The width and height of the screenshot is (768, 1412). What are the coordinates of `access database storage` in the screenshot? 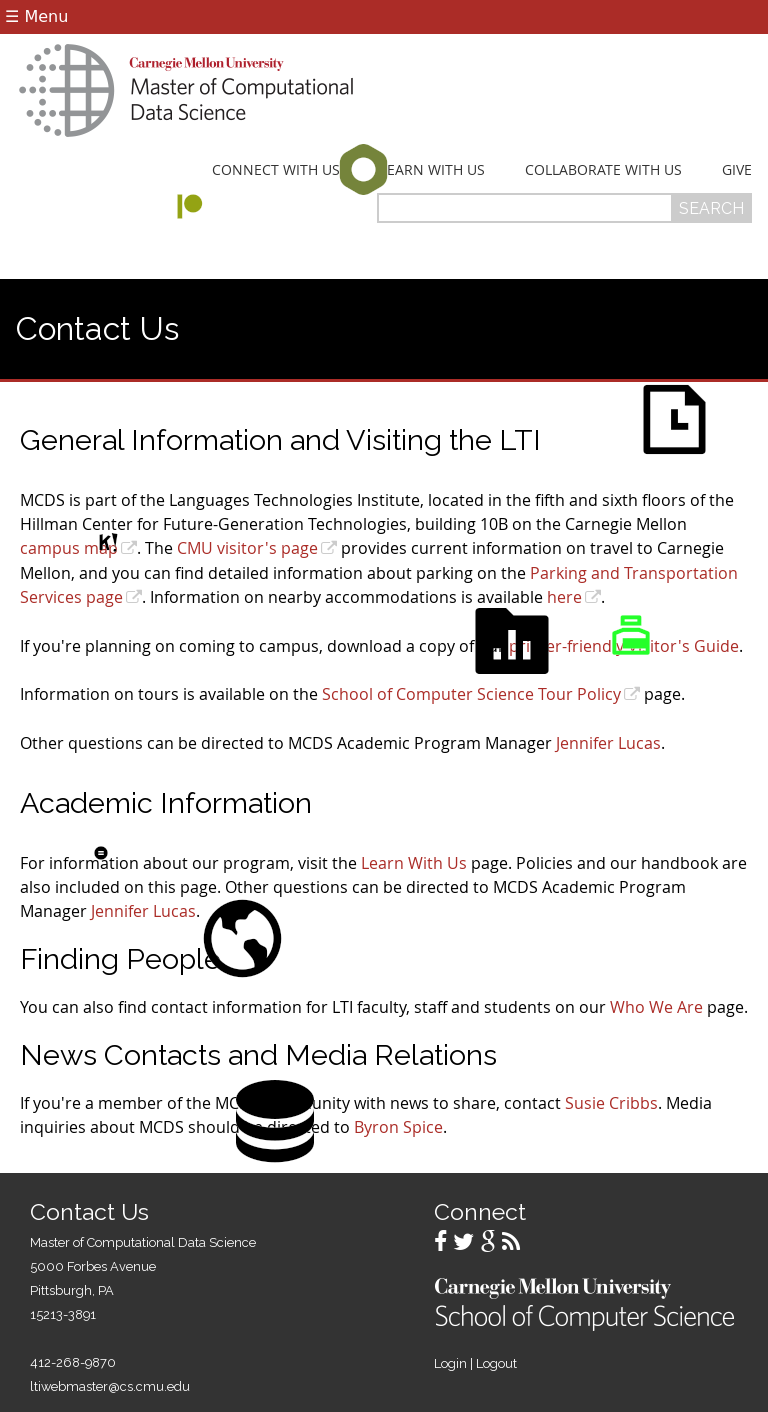 It's located at (275, 1119).